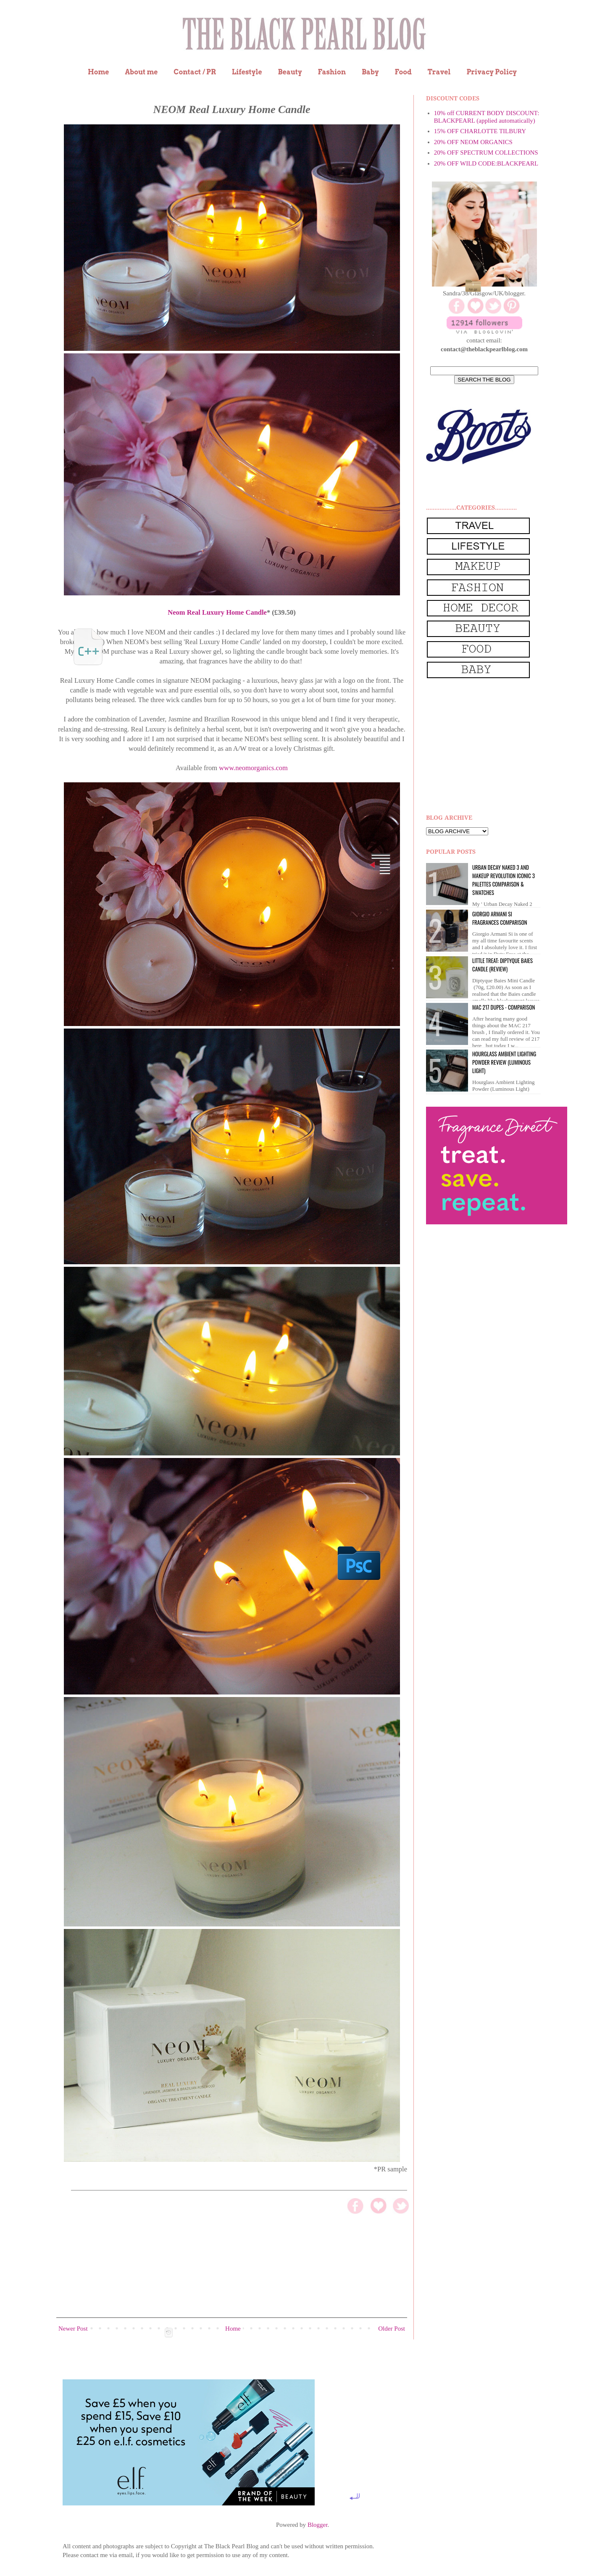 The height and width of the screenshot is (2576, 605). What do you see at coordinates (473, 286) in the screenshot?
I see `folder containing tar.gz compressed archive files` at bounding box center [473, 286].